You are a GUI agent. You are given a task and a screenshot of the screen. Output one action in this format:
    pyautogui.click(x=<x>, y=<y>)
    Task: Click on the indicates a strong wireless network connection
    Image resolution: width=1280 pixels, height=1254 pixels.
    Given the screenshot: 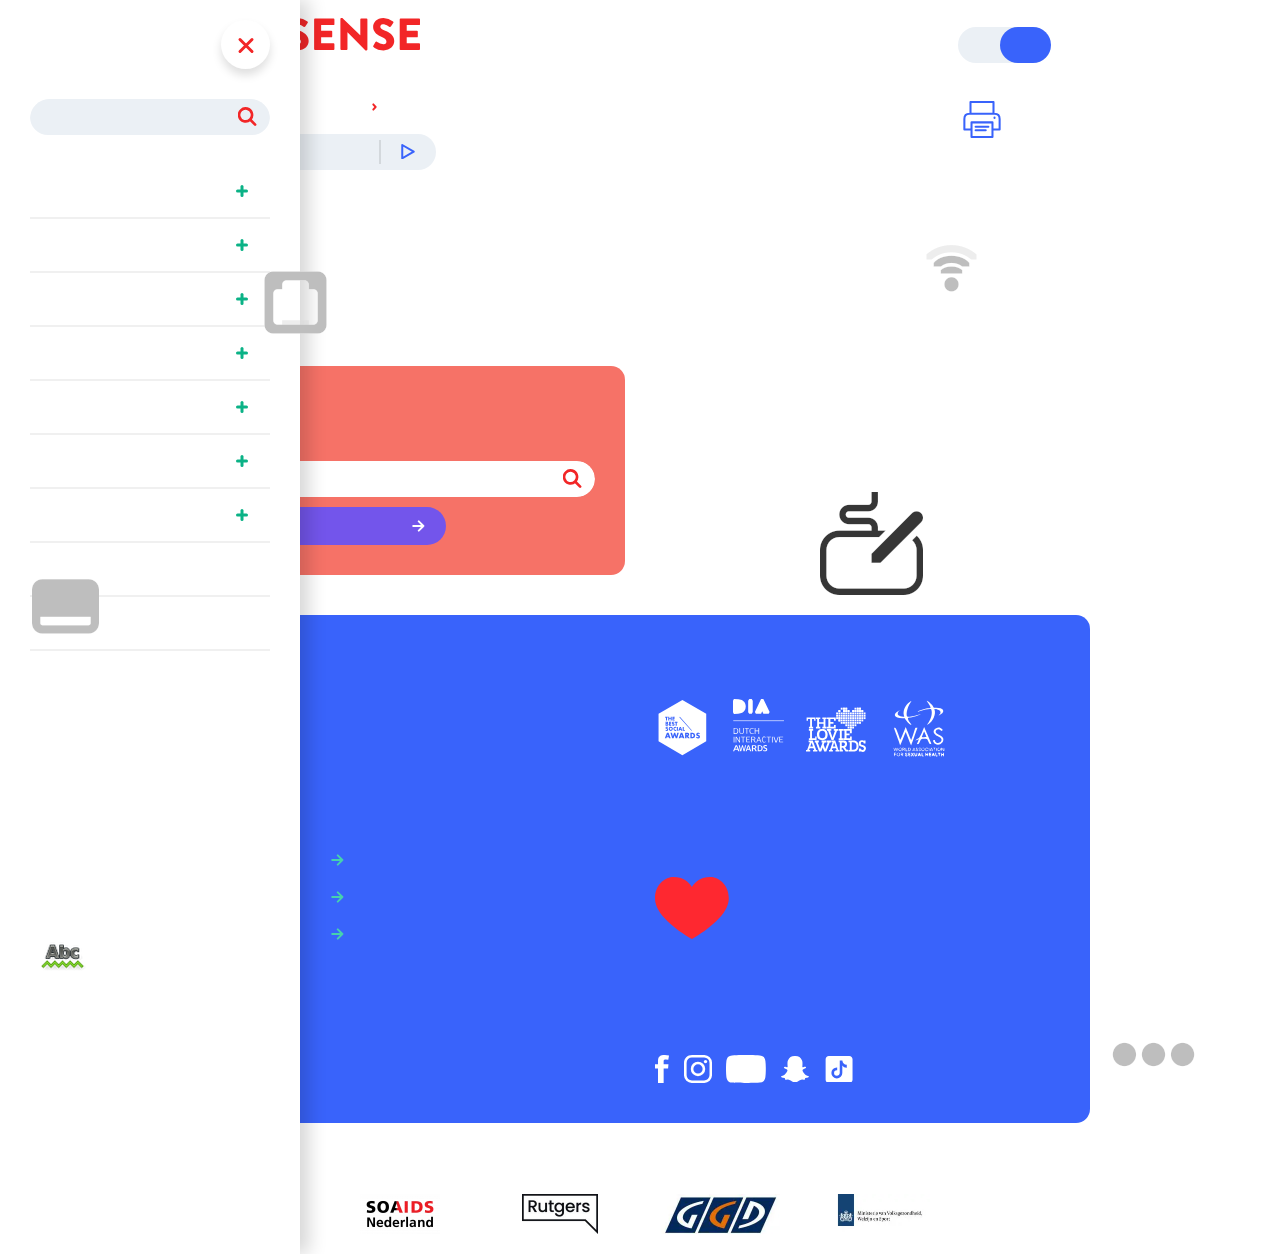 What is the action you would take?
    pyautogui.click(x=951, y=266)
    